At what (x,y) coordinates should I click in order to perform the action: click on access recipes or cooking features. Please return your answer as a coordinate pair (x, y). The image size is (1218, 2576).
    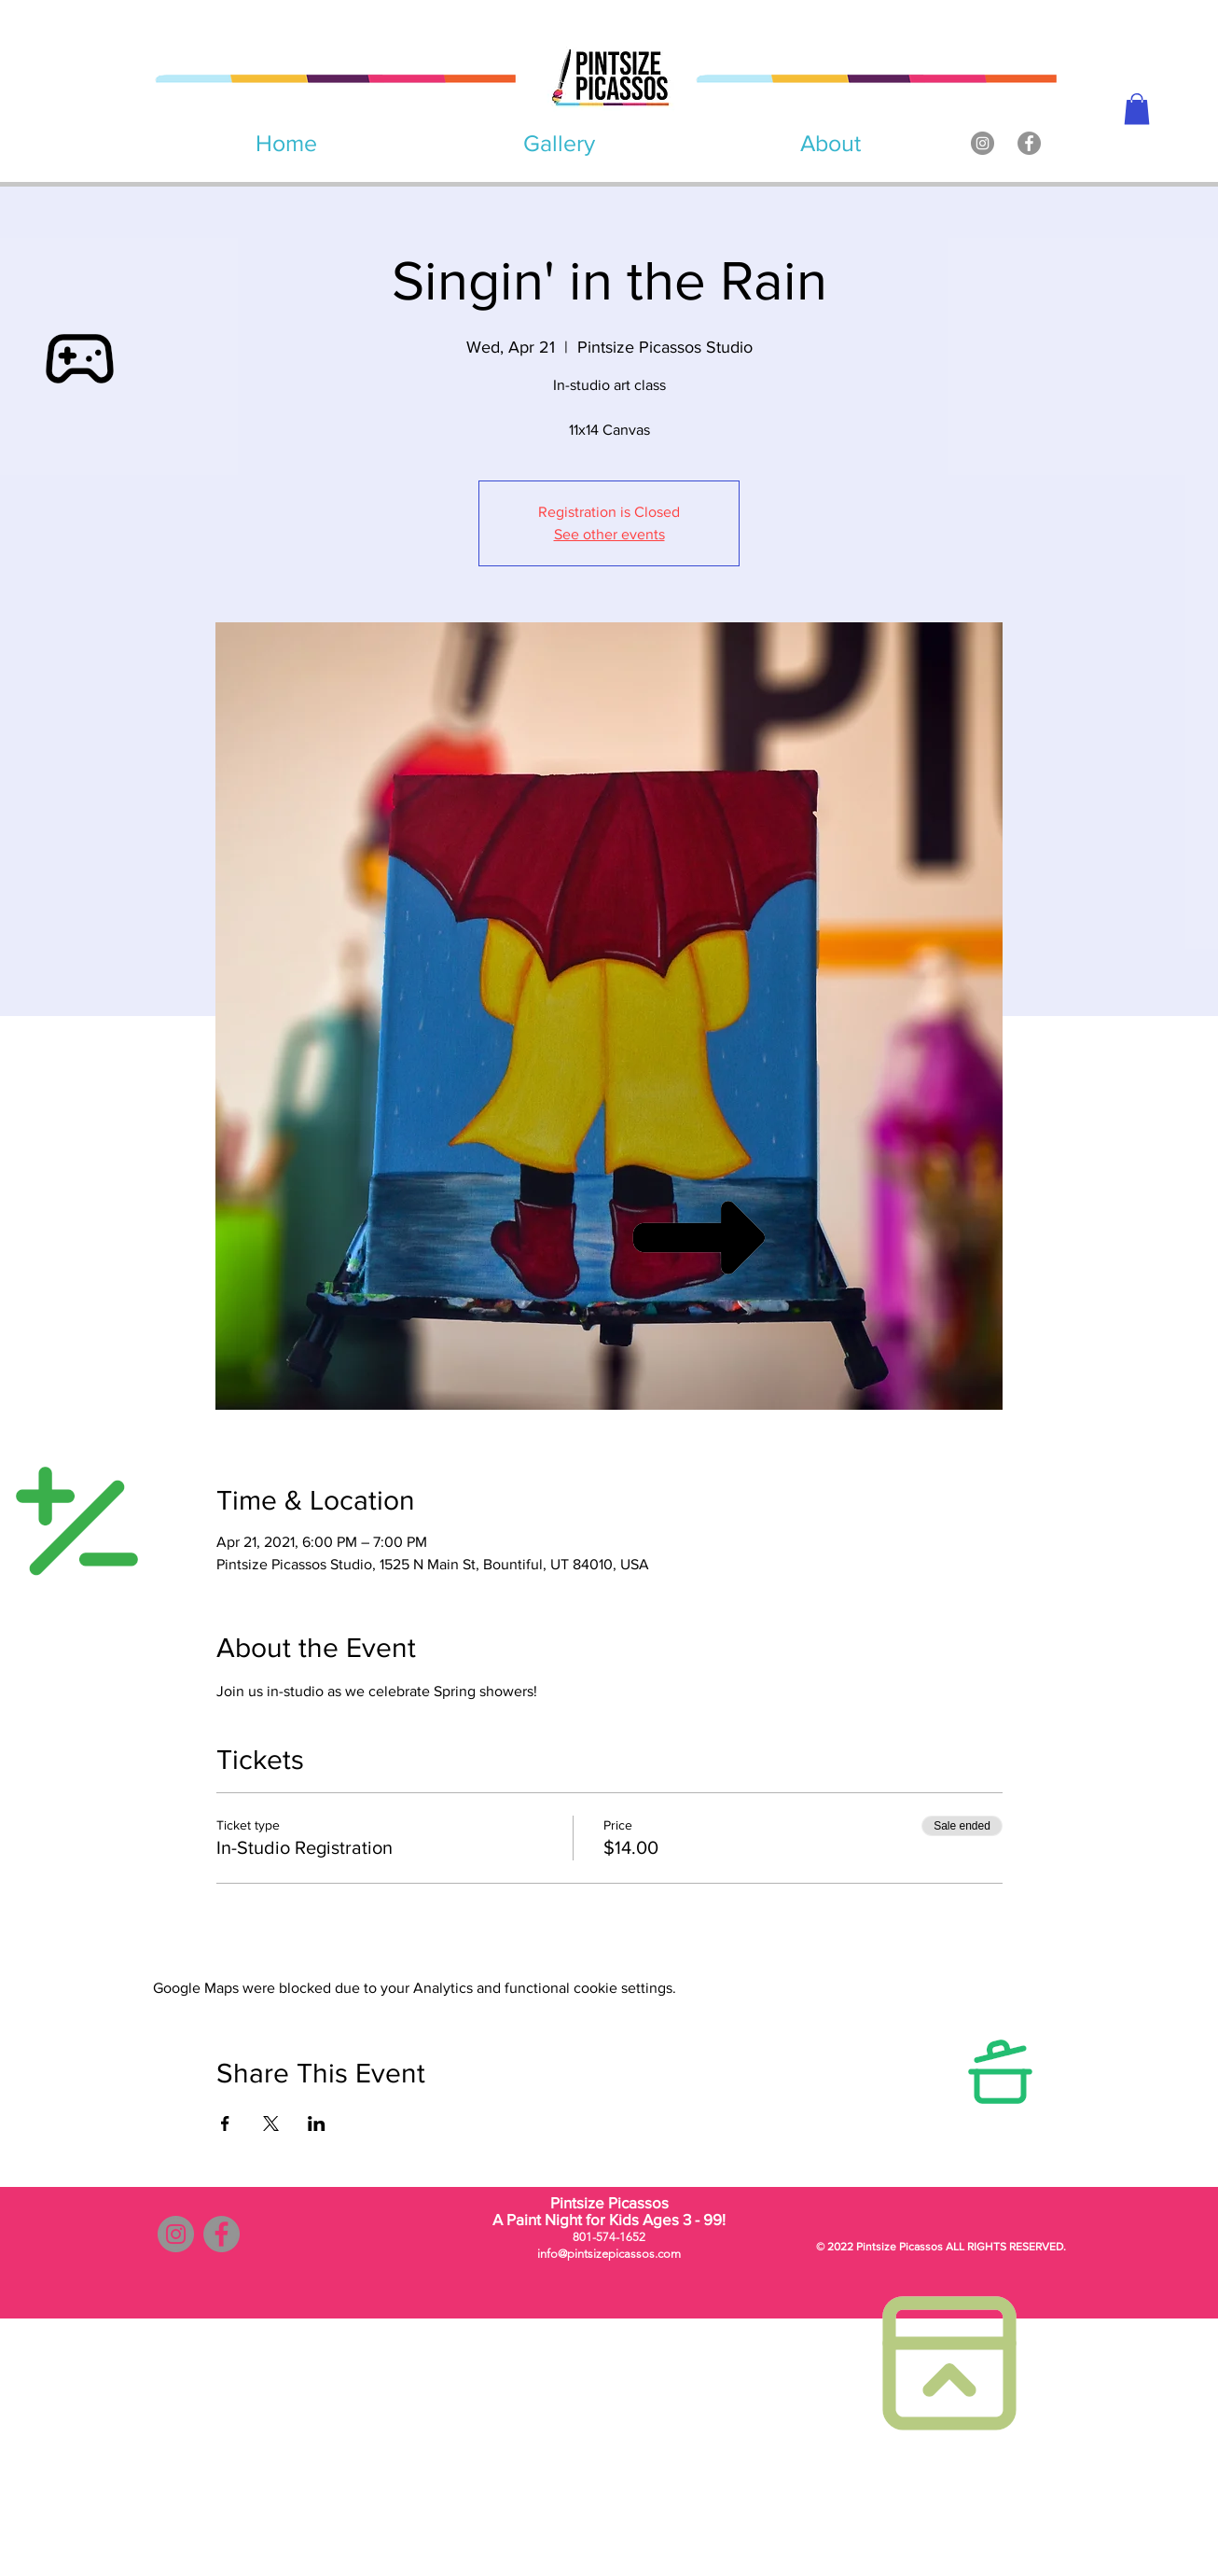
    Looking at the image, I should click on (1000, 2071).